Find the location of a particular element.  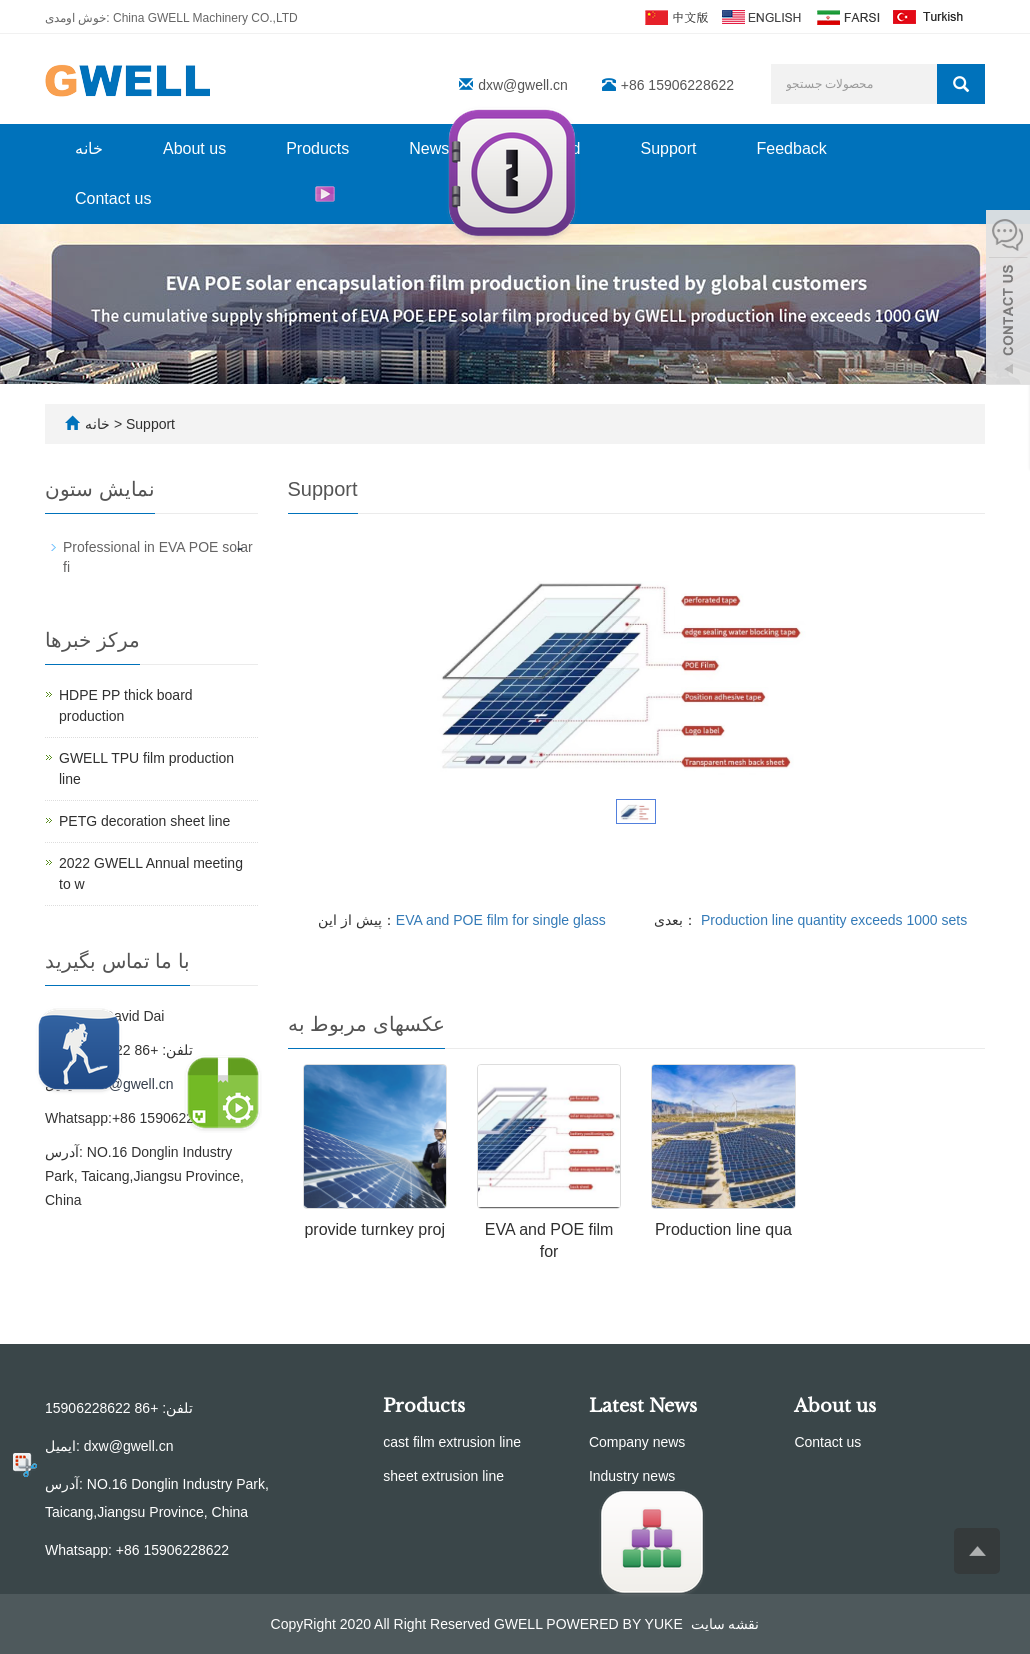

open the GNOME Videos (Totem) media player is located at coordinates (325, 194).